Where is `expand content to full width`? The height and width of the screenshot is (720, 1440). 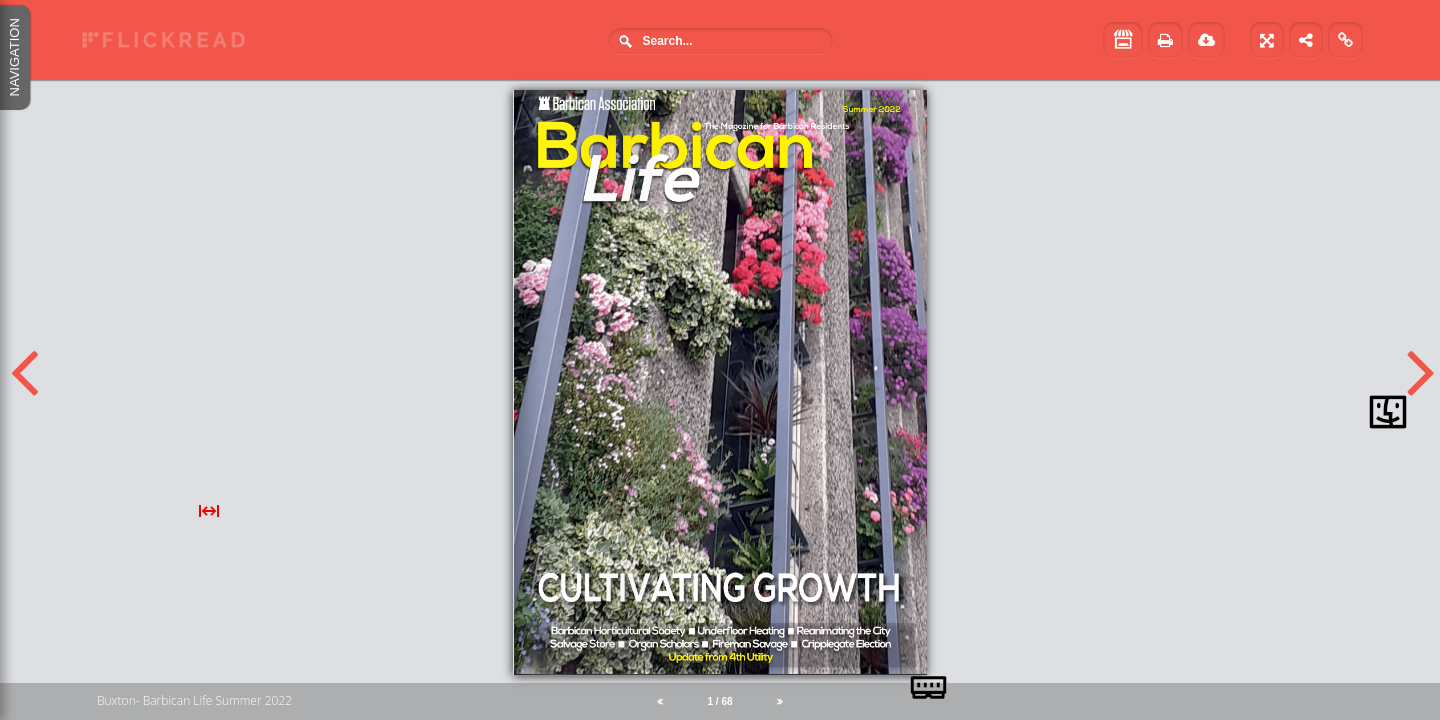 expand content to full width is located at coordinates (209, 511).